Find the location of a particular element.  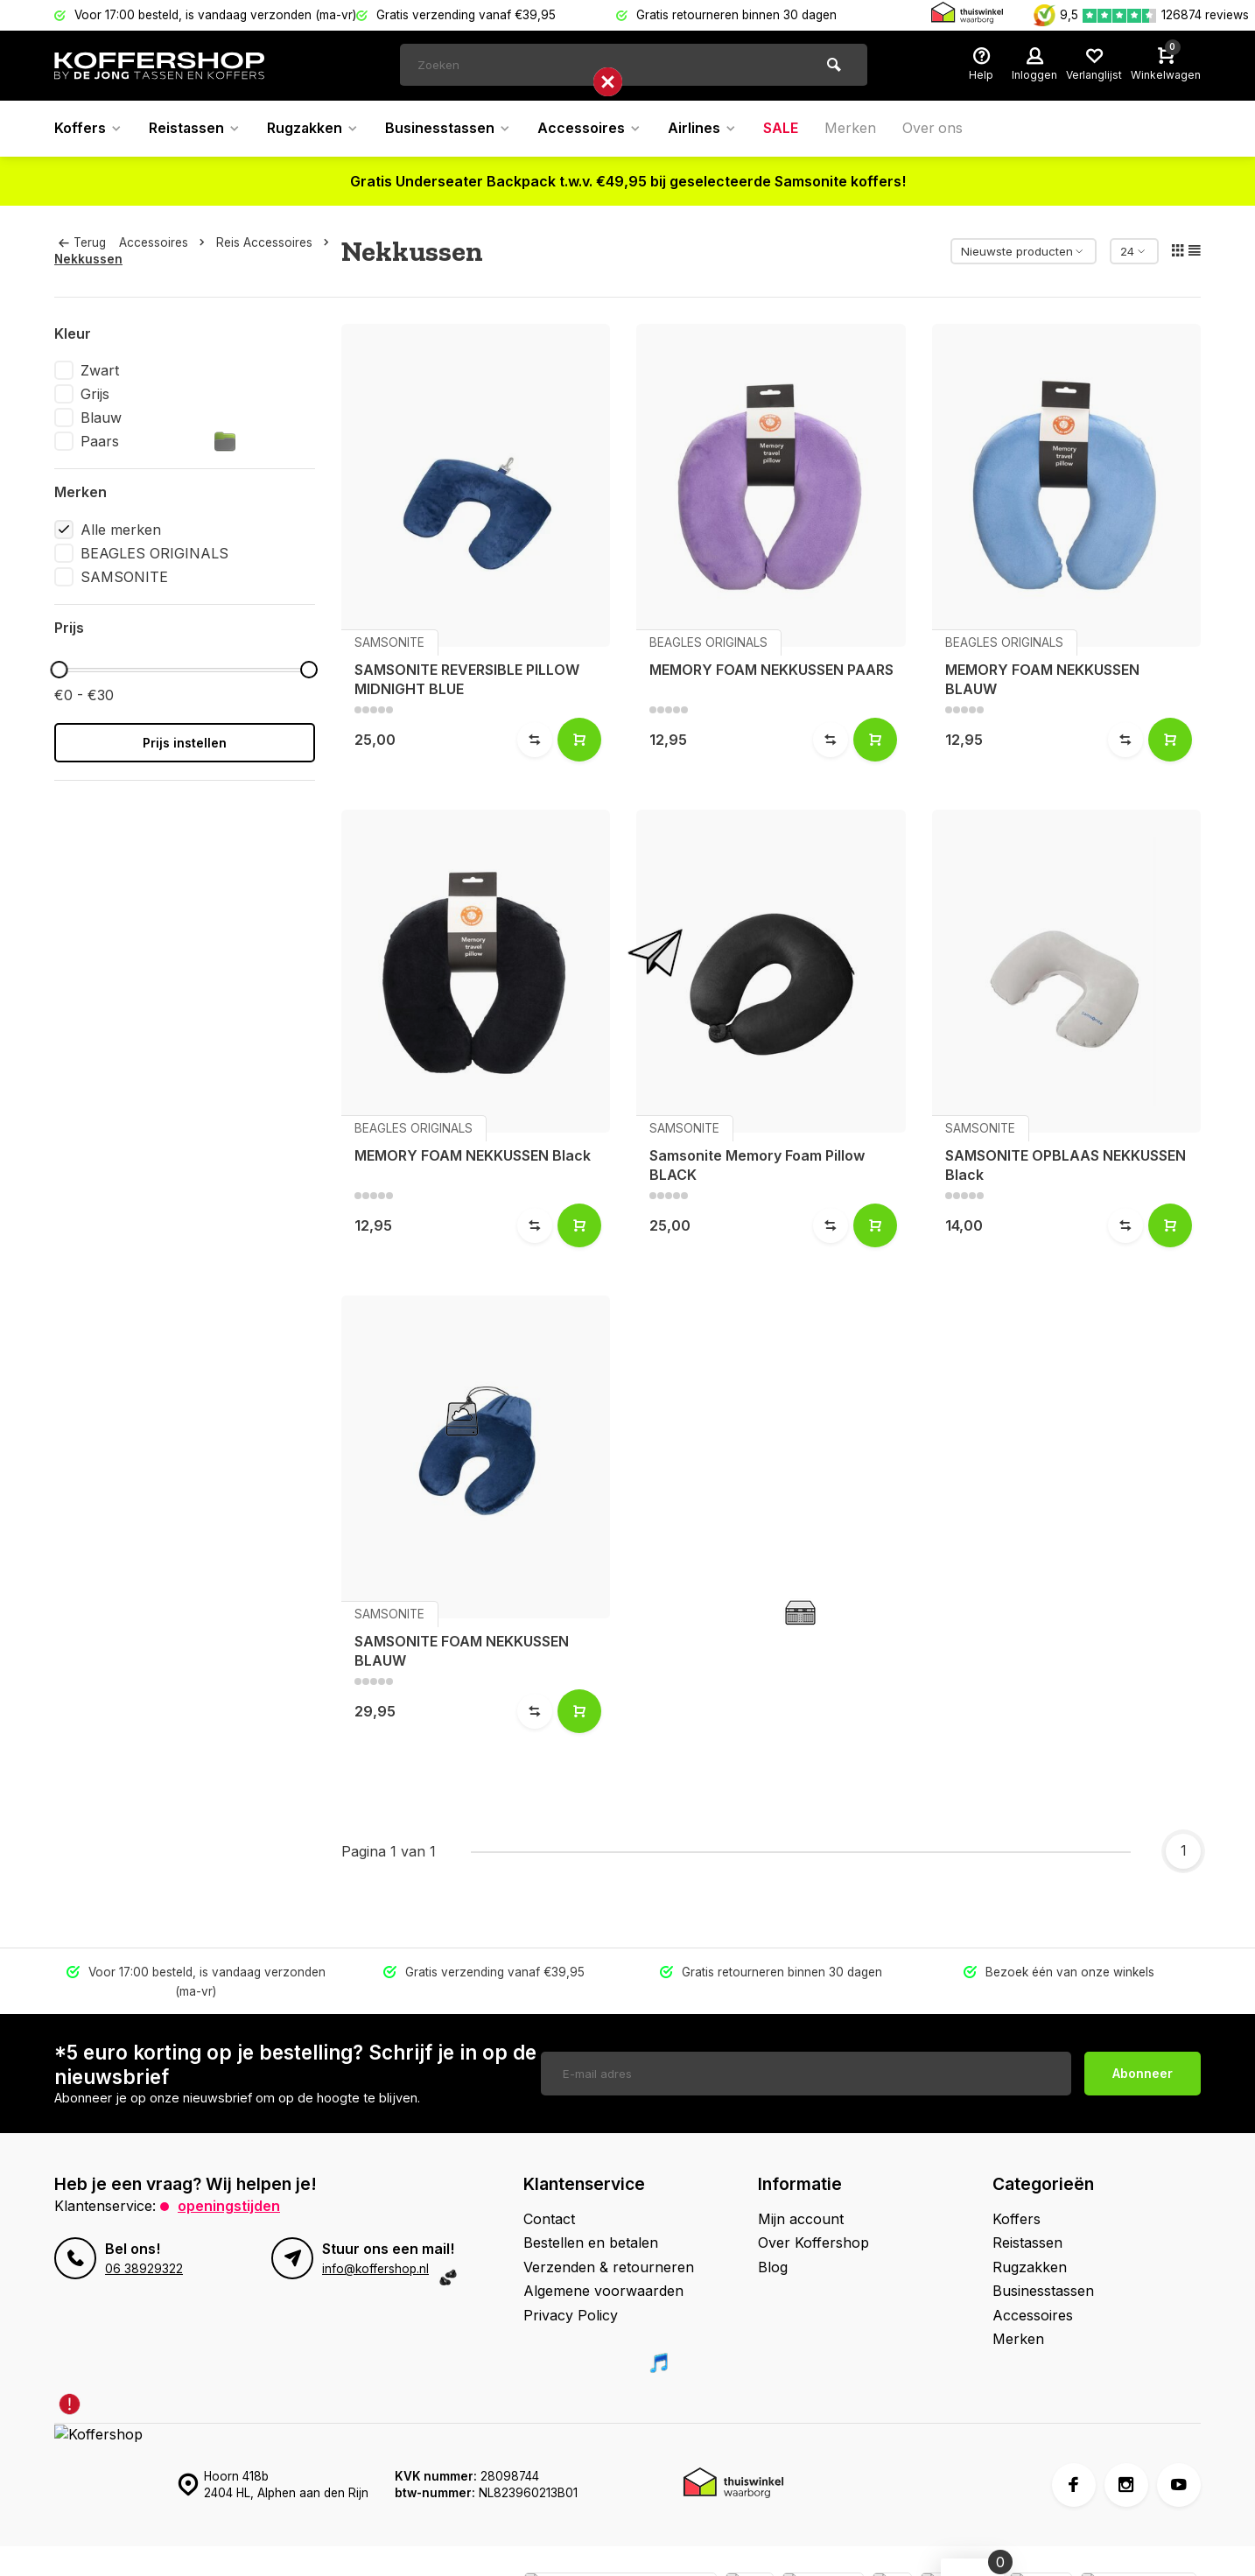

cancel the current action is located at coordinates (607, 81).